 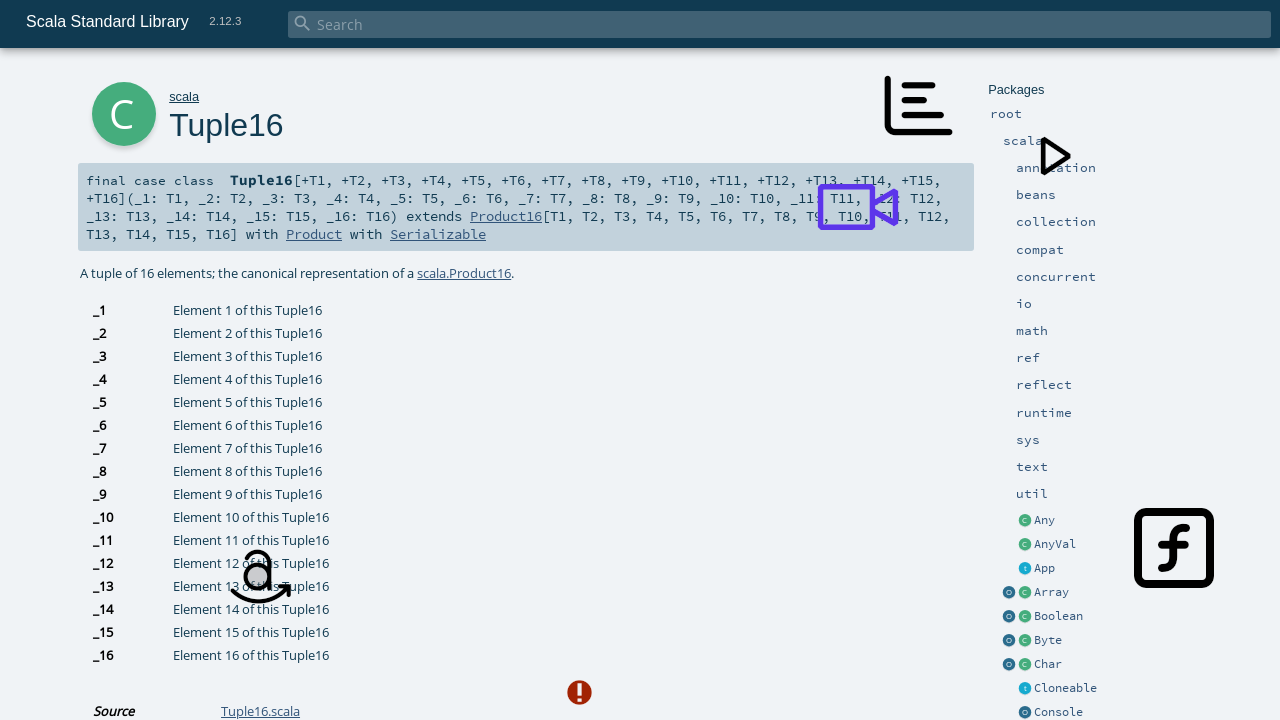 I want to click on view analytics or statistics, so click(x=918, y=105).